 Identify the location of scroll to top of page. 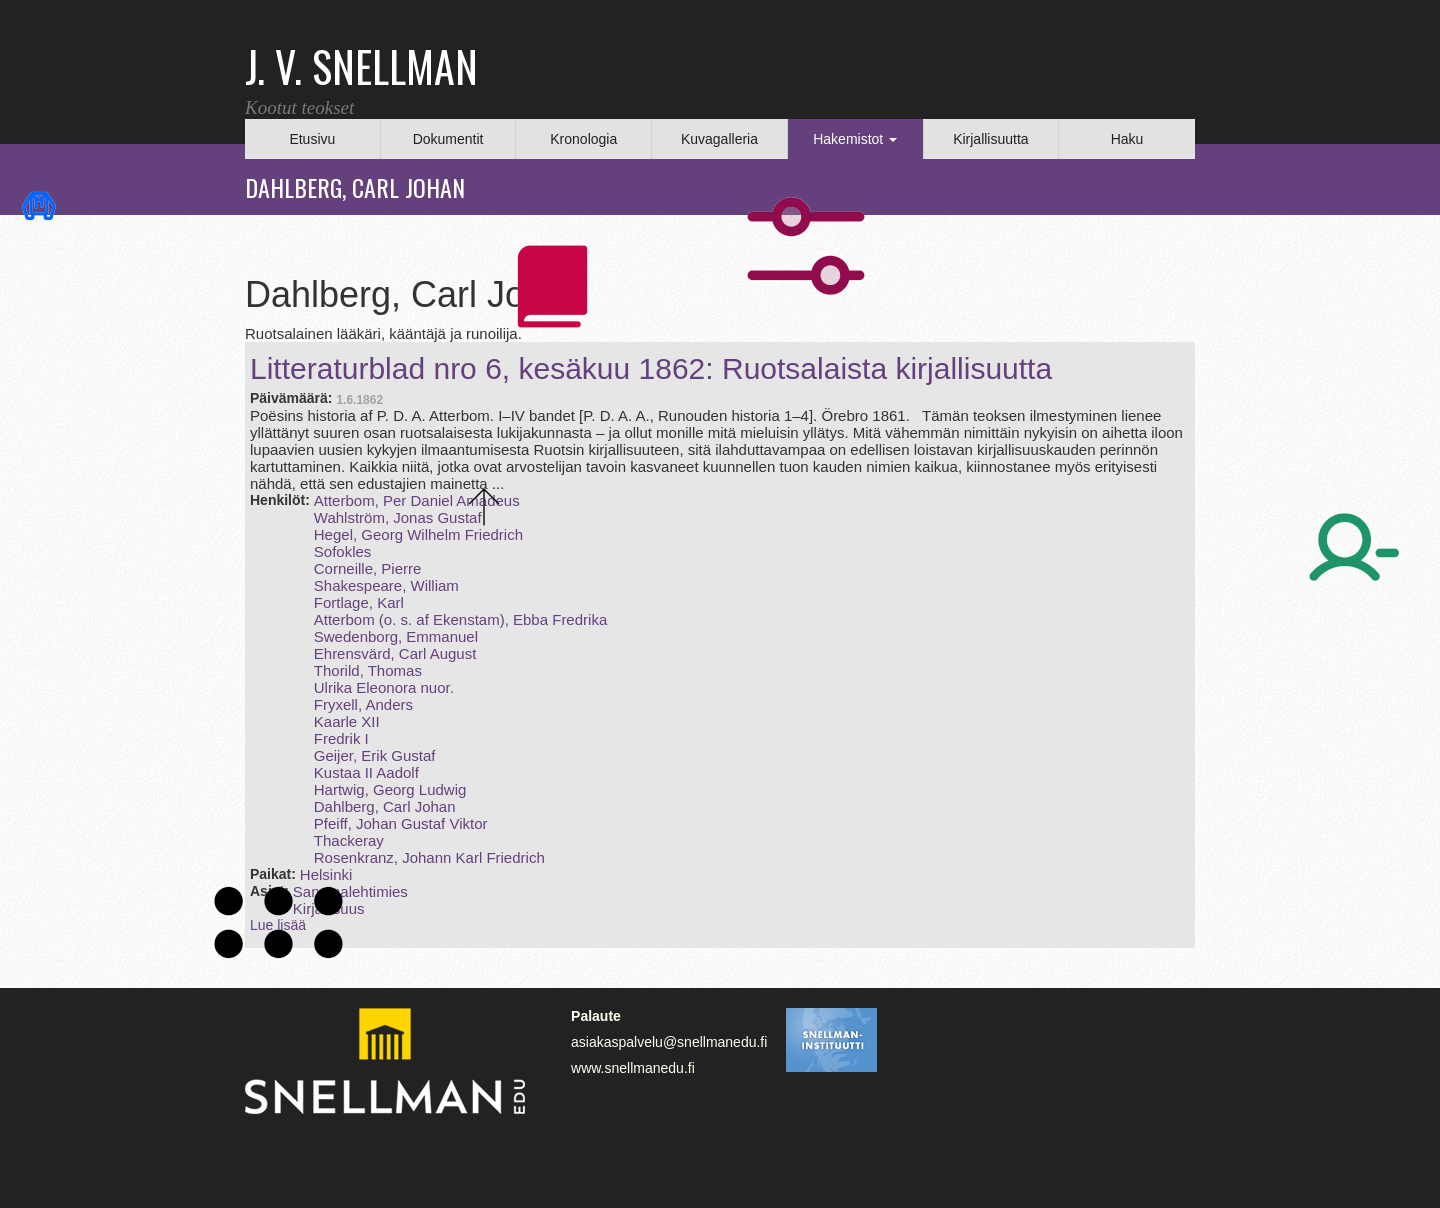
(484, 507).